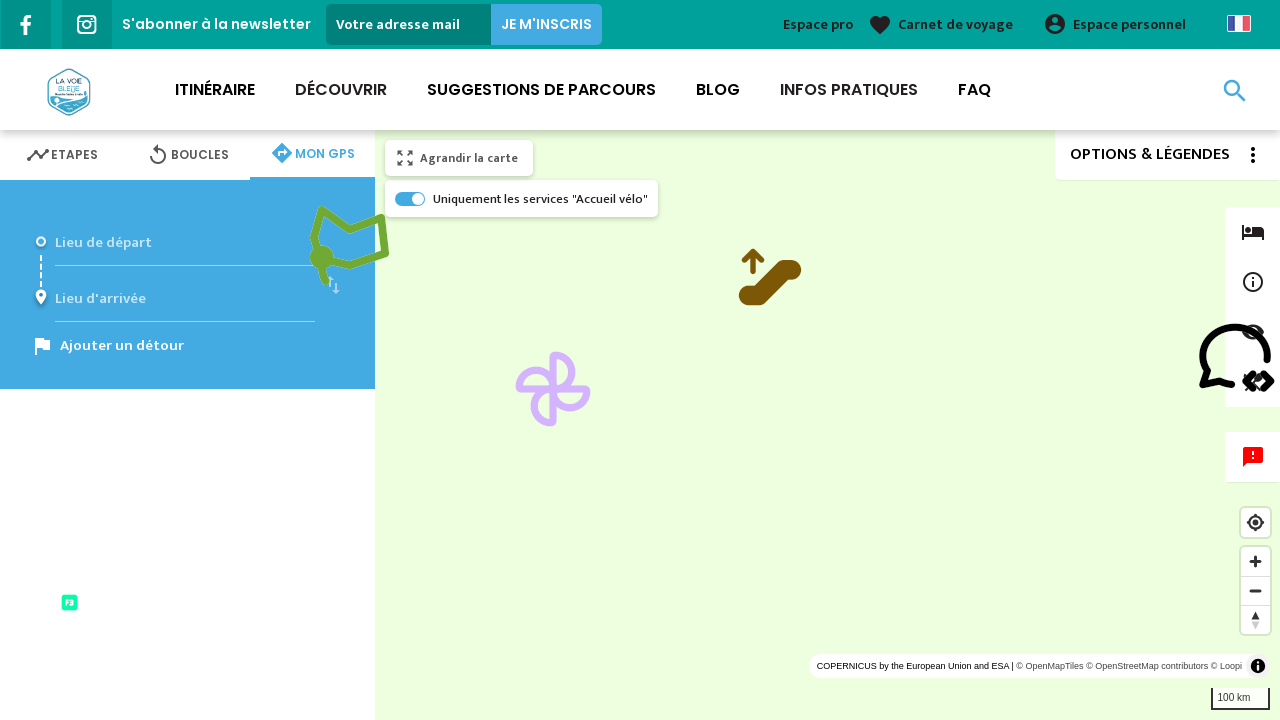  Describe the element at coordinates (553, 389) in the screenshot. I see `open google photos` at that location.